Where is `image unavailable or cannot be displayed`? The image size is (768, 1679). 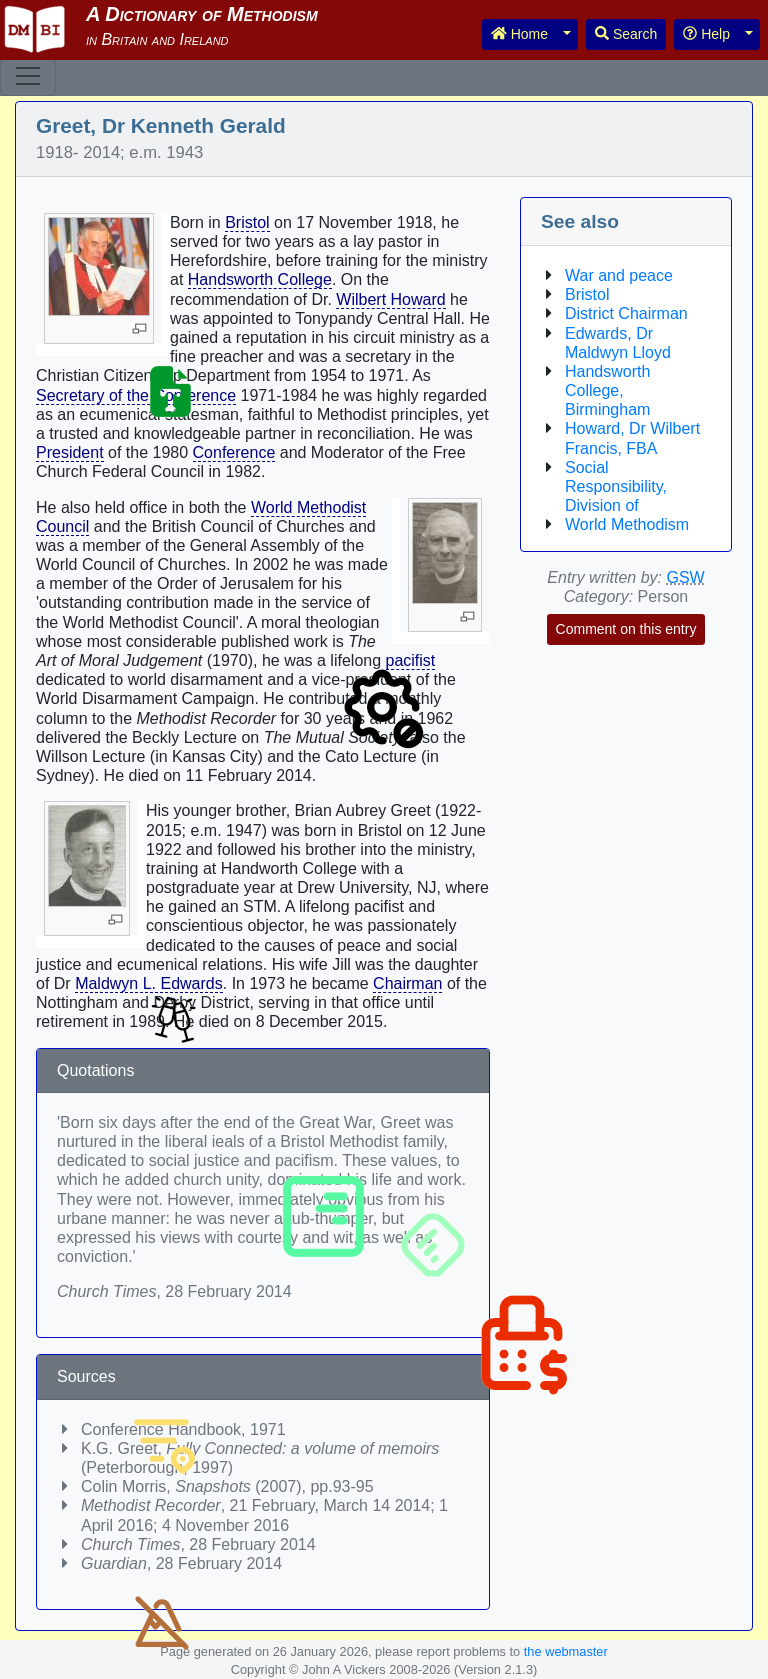
image unavailable or cannot be displayed is located at coordinates (162, 1623).